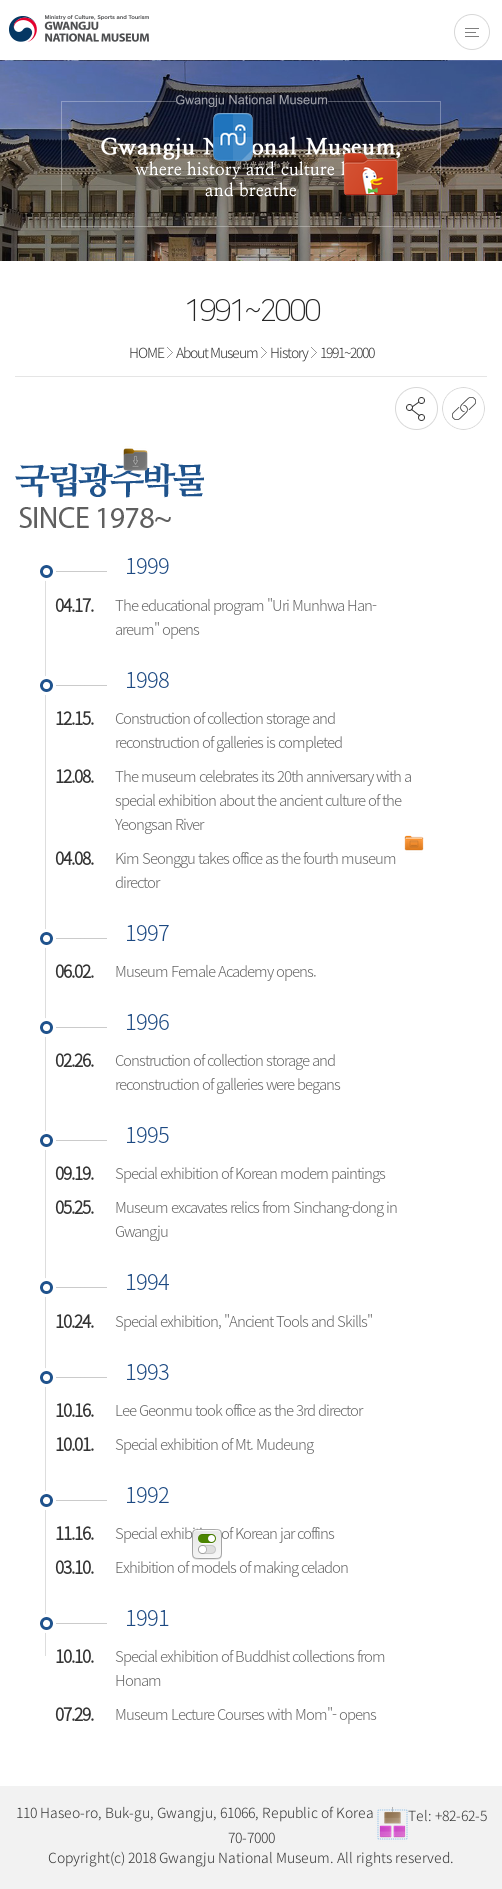 Image resolution: width=502 pixels, height=1889 pixels. What do you see at coordinates (414, 843) in the screenshot?
I see `open desktop folder` at bounding box center [414, 843].